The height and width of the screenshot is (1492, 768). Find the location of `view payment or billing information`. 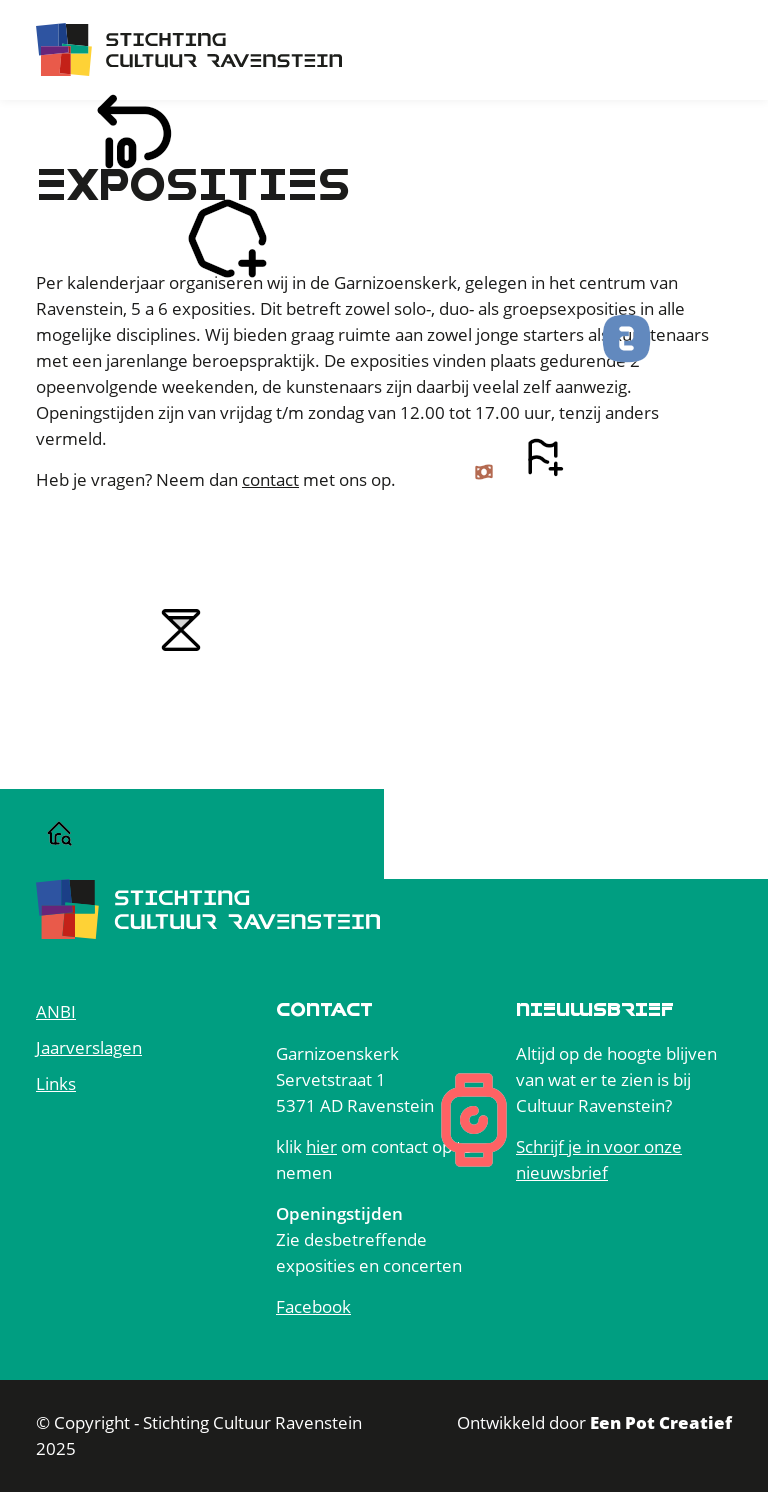

view payment or billing information is located at coordinates (484, 472).